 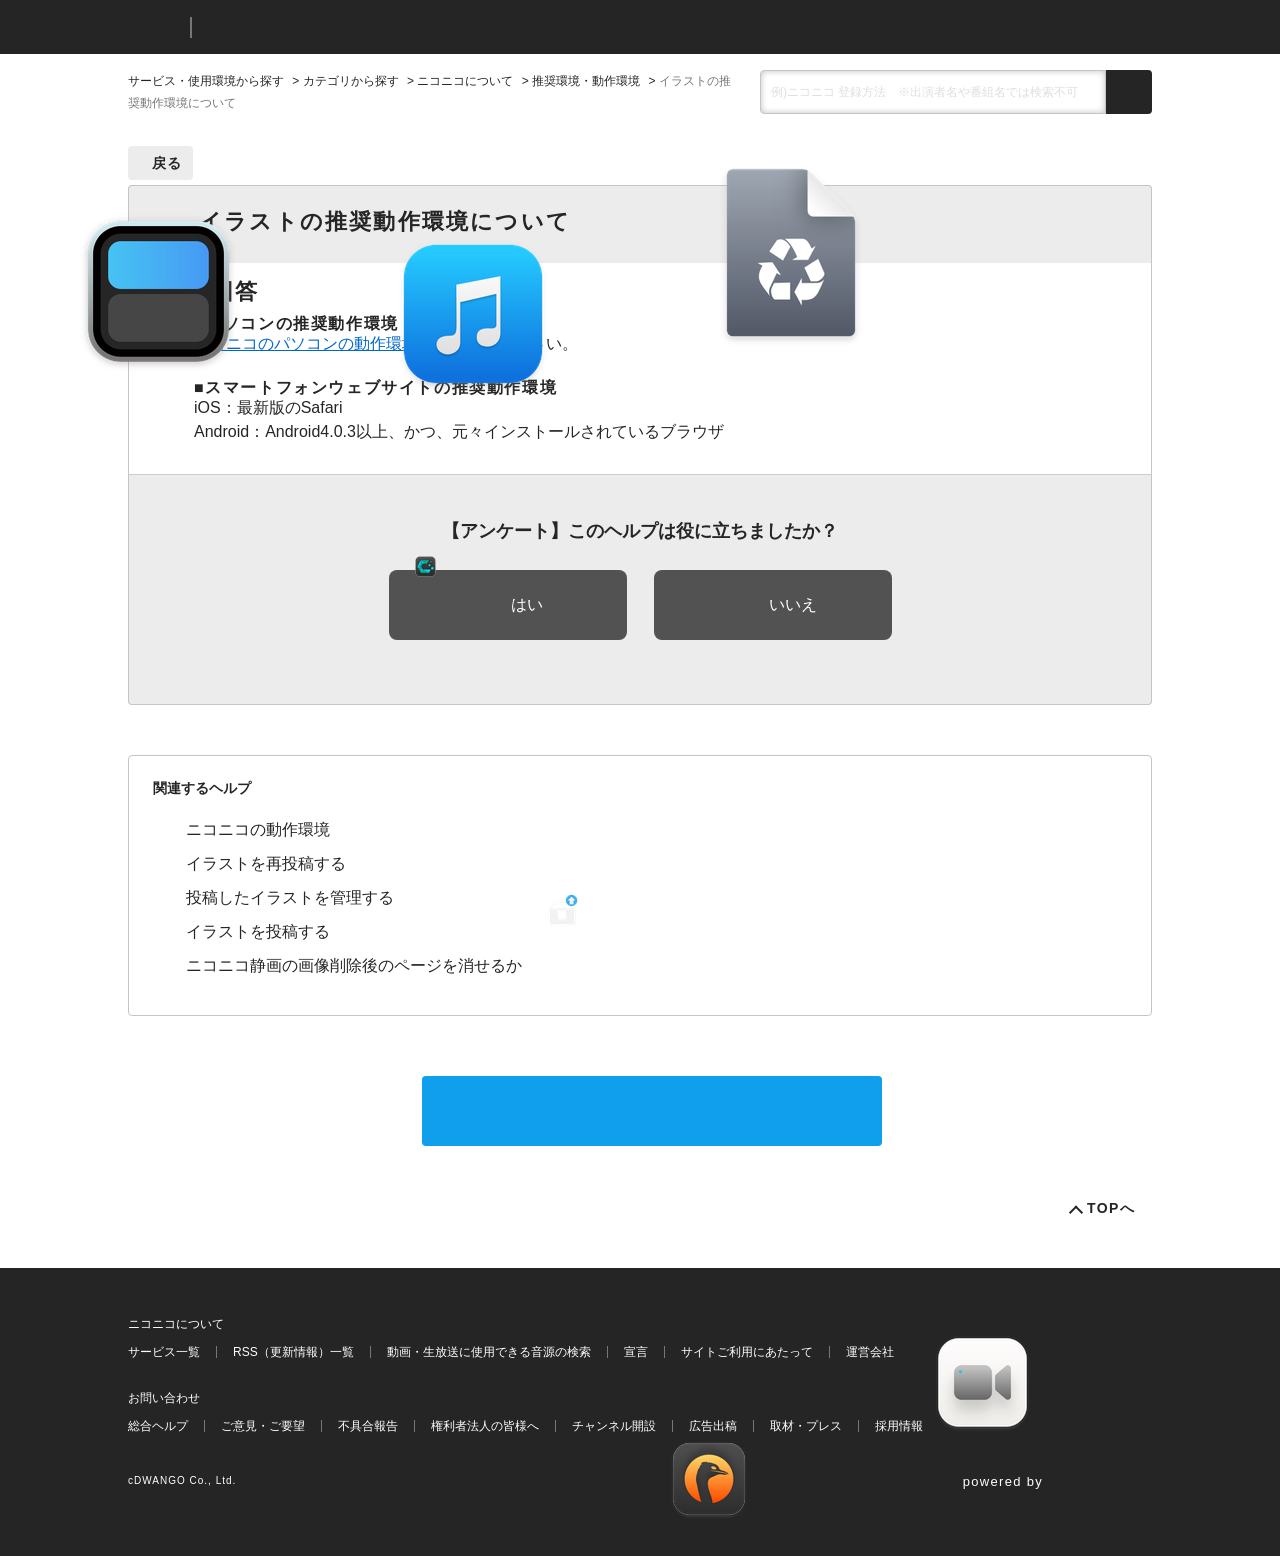 I want to click on open playmymusic app, so click(x=473, y=314).